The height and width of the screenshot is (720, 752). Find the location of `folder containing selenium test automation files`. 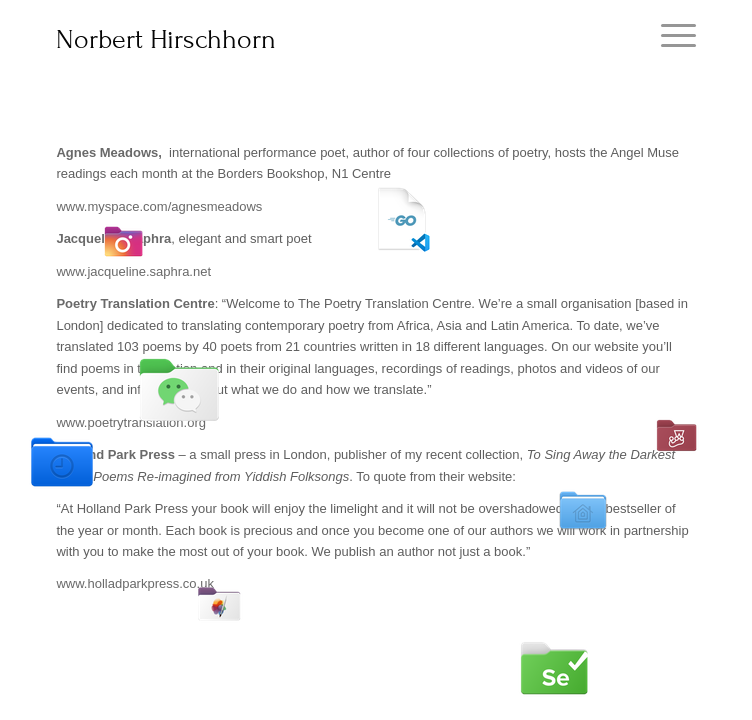

folder containing selenium test automation files is located at coordinates (554, 670).